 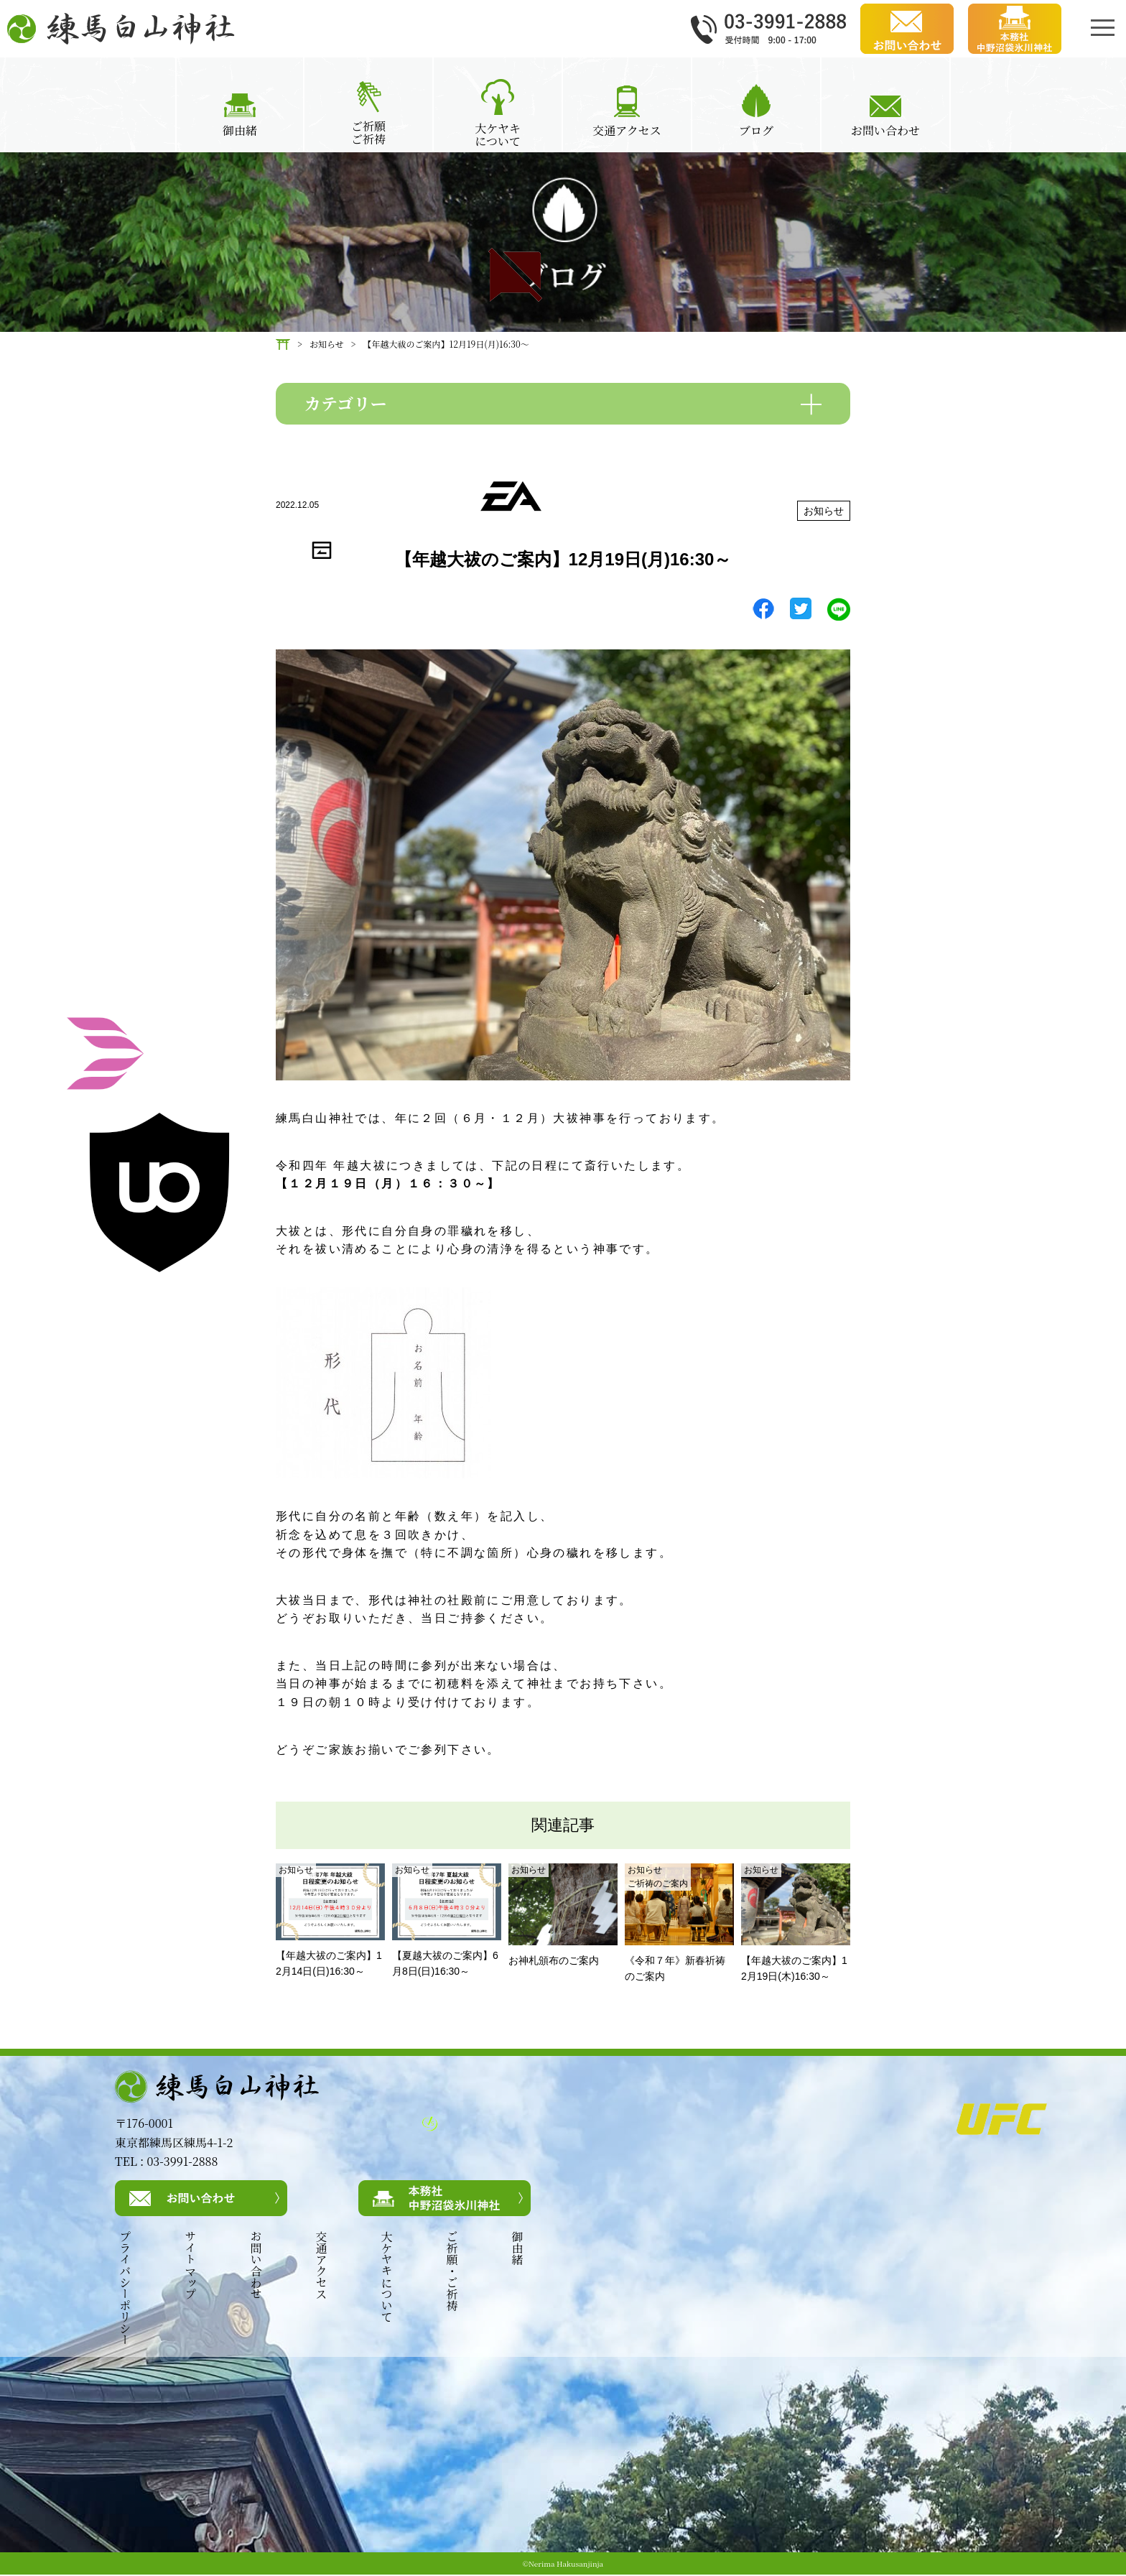 What do you see at coordinates (105, 1053) in the screenshot?
I see `bombardier company logo` at bounding box center [105, 1053].